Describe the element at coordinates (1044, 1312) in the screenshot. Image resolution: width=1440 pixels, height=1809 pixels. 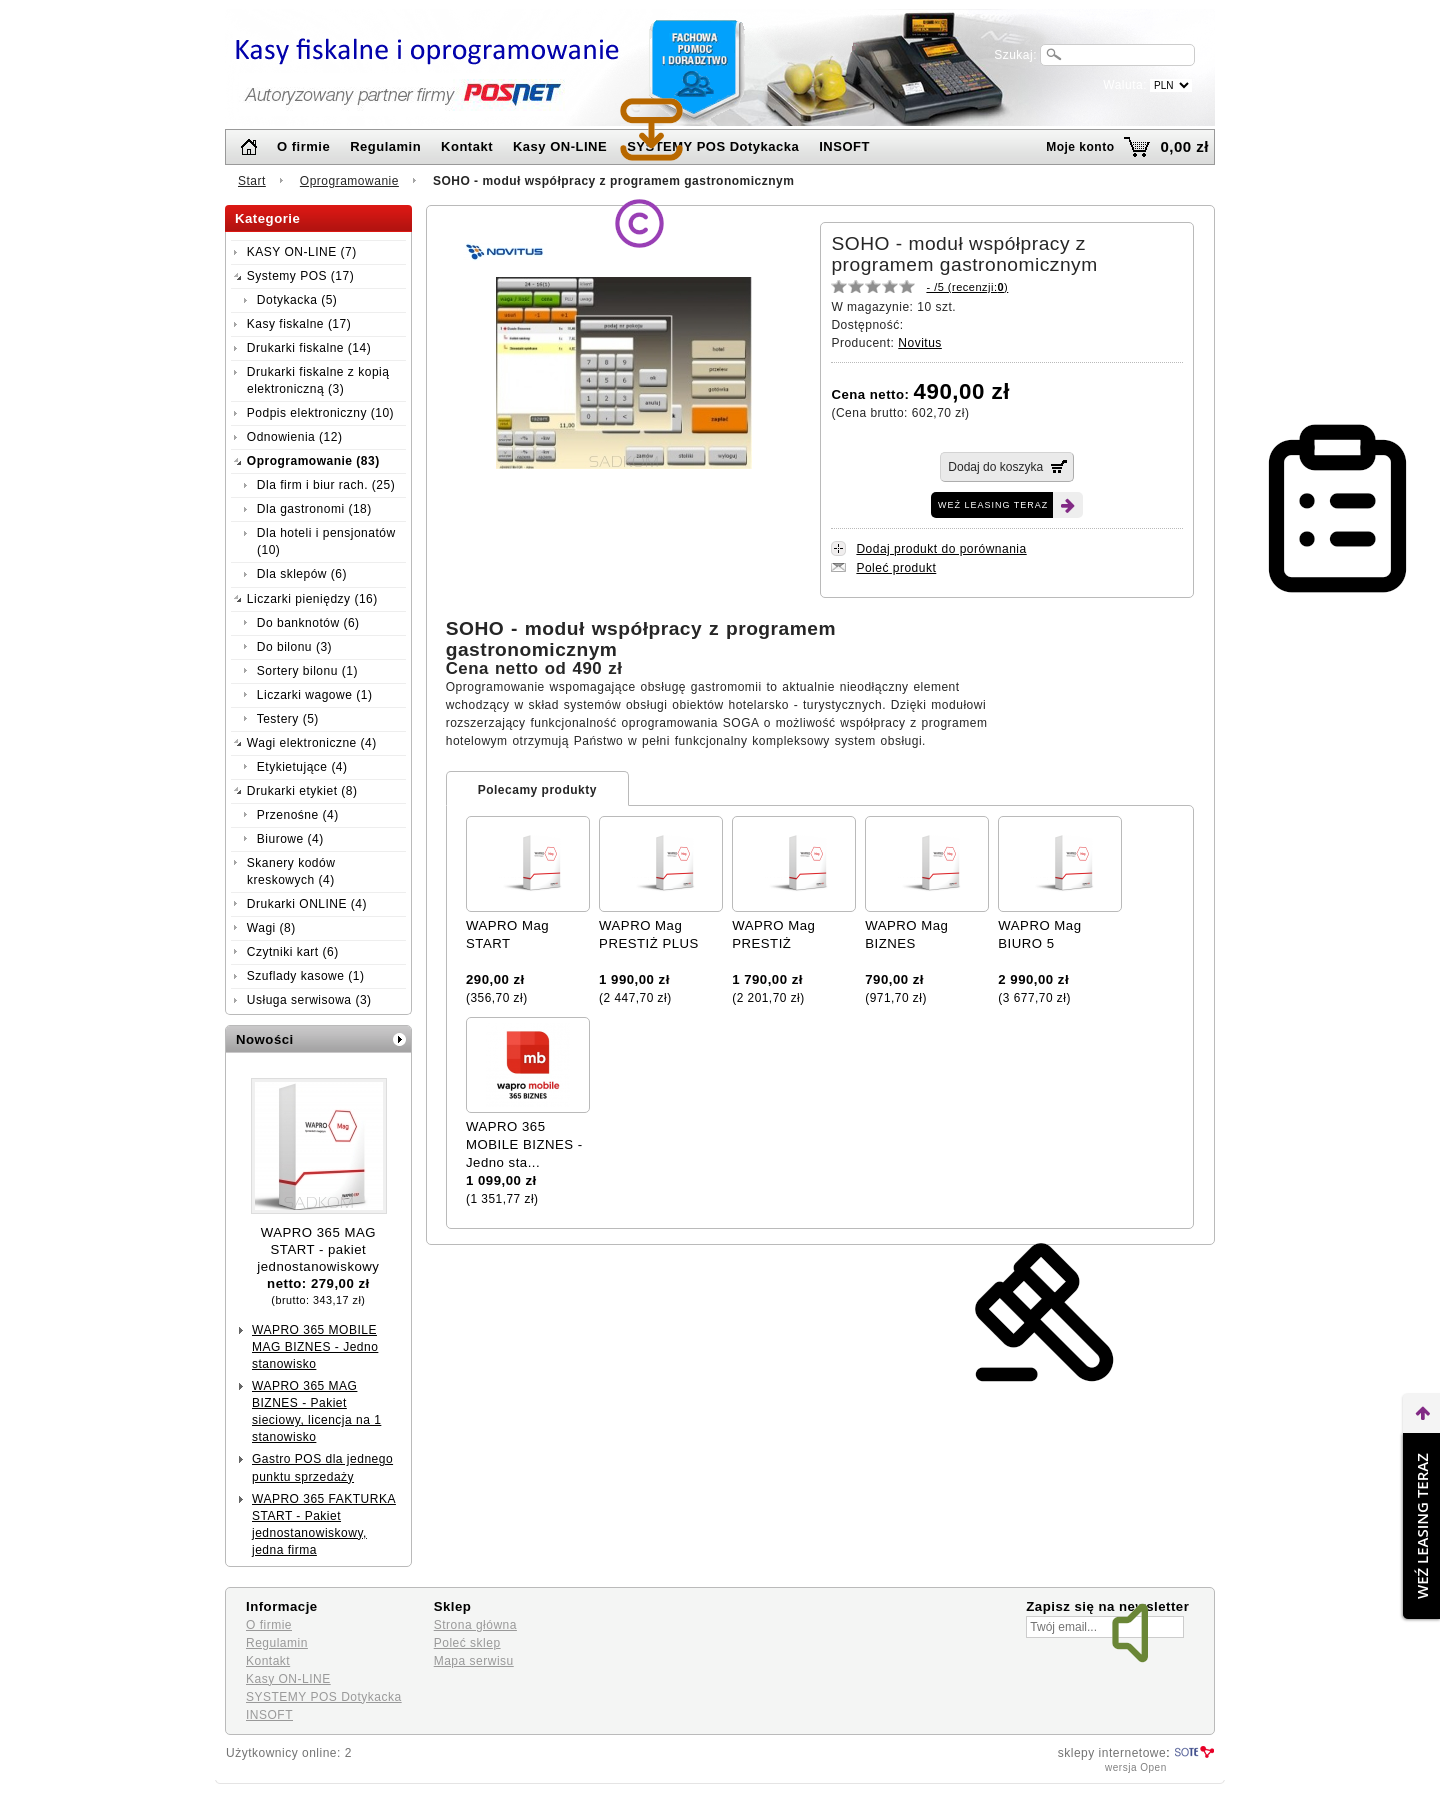
I see `access legal or court-related information` at that location.